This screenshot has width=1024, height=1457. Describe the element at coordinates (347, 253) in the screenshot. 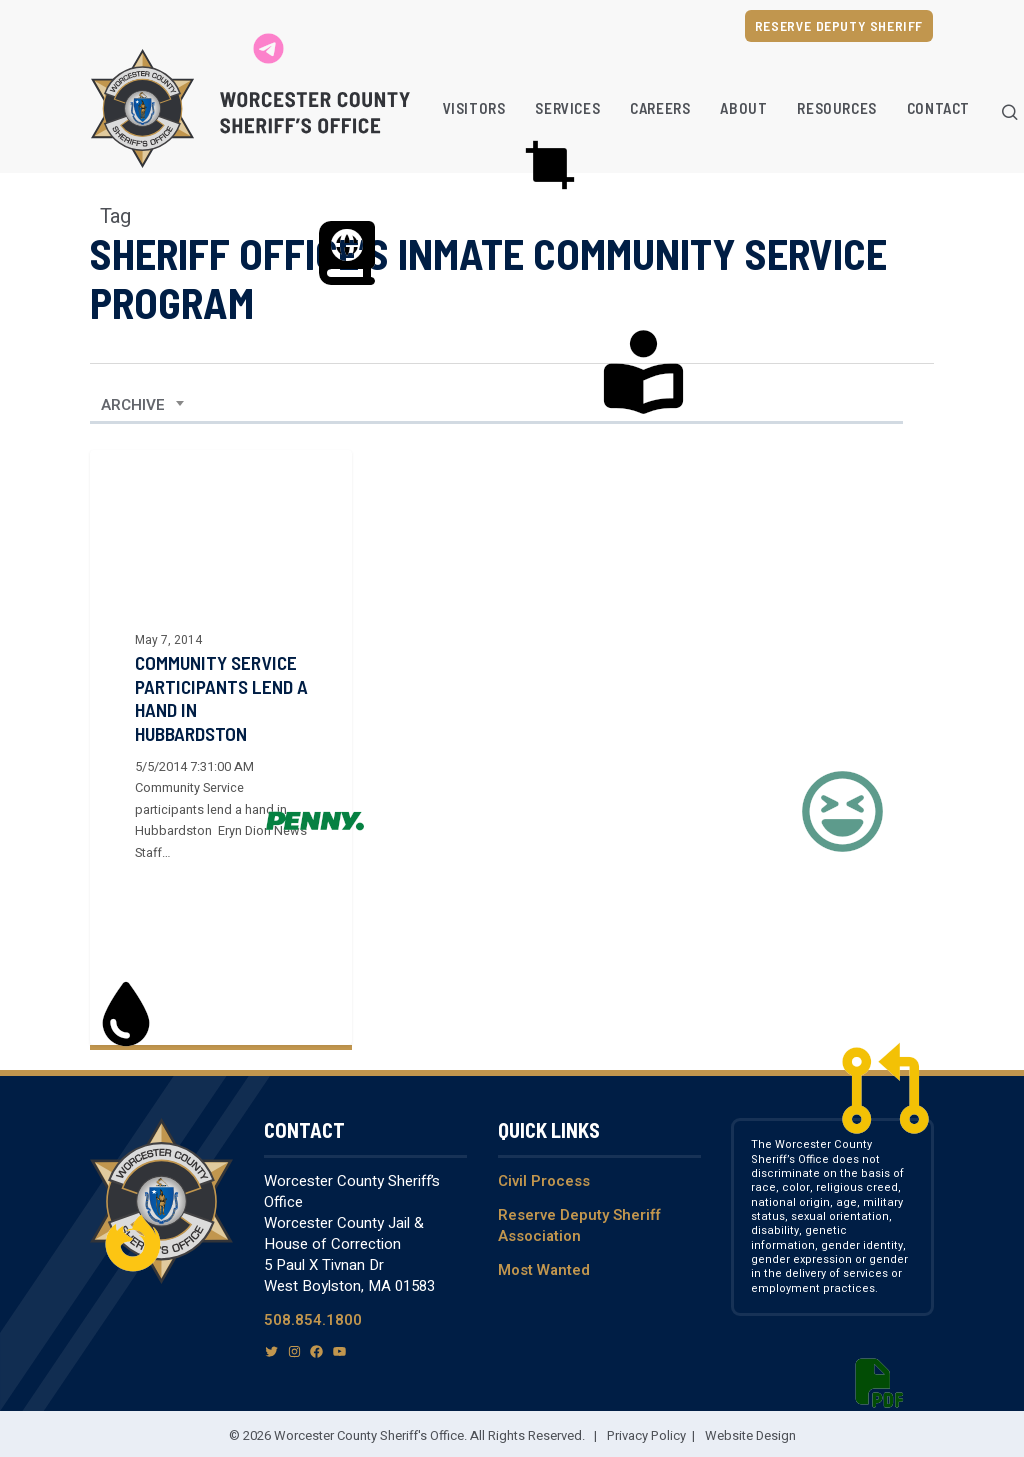

I see `access world atlas or geography resources` at that location.